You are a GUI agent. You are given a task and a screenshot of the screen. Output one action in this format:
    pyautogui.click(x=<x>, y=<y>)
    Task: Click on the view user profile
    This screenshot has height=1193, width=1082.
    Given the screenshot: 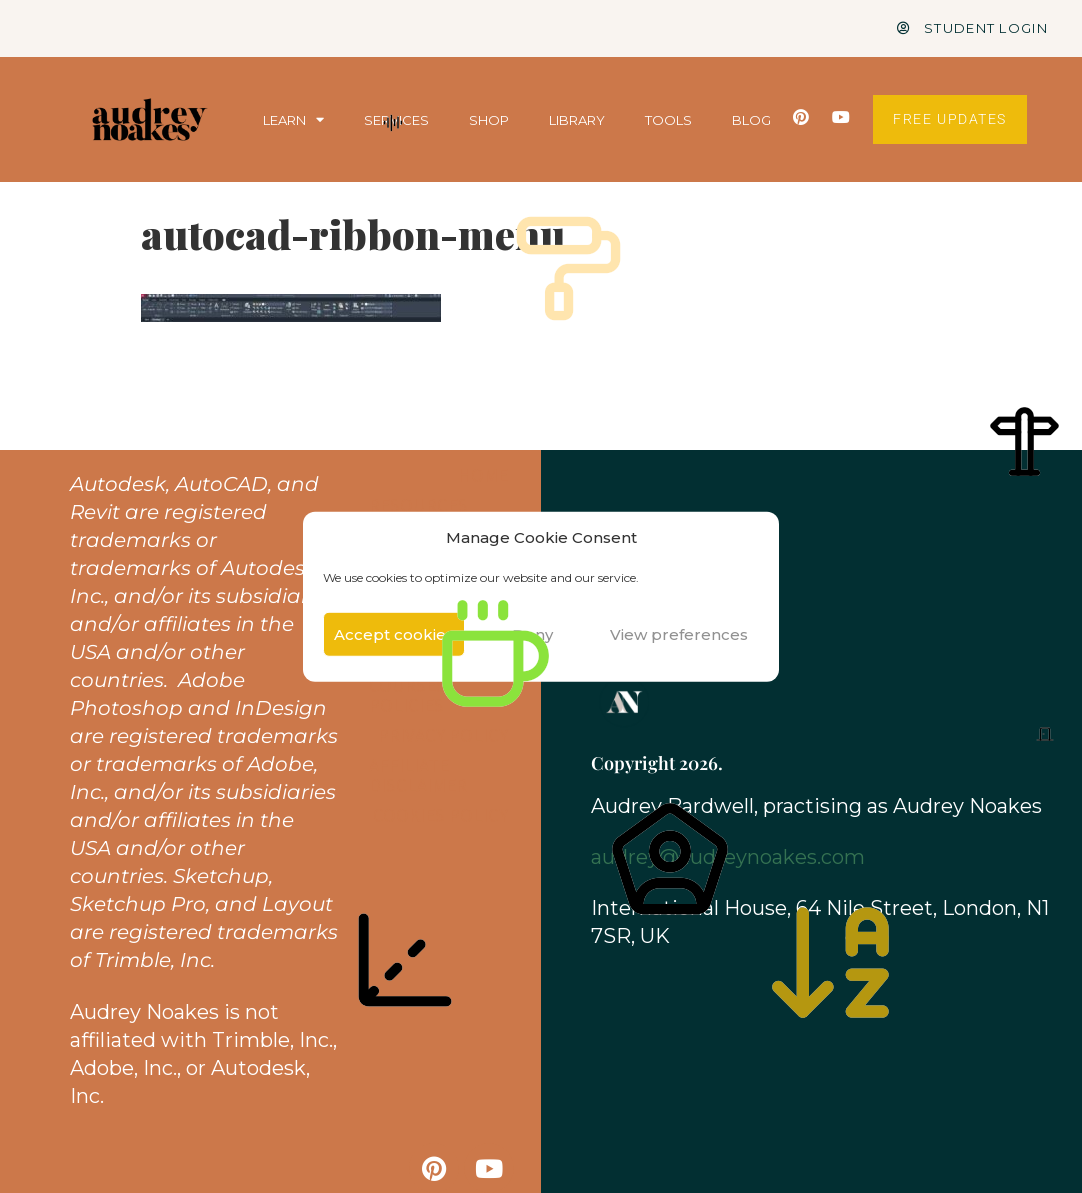 What is the action you would take?
    pyautogui.click(x=670, y=862)
    